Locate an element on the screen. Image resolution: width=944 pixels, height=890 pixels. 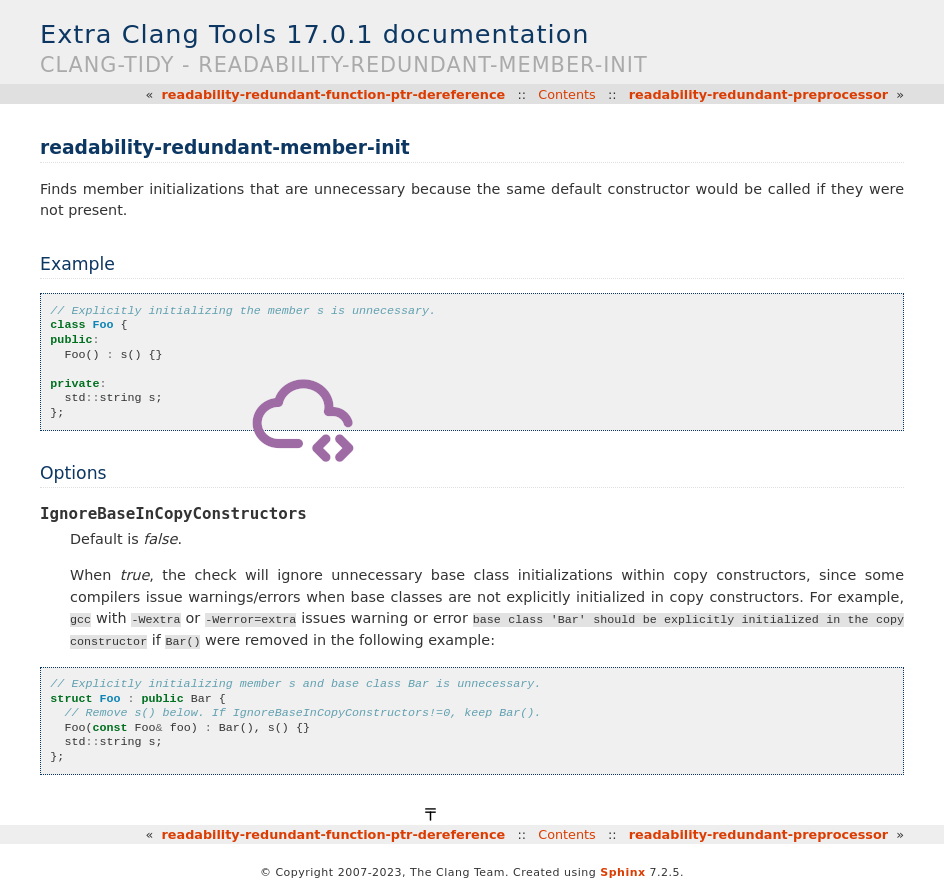
indicates kazakhstani tenge currency is located at coordinates (430, 814).